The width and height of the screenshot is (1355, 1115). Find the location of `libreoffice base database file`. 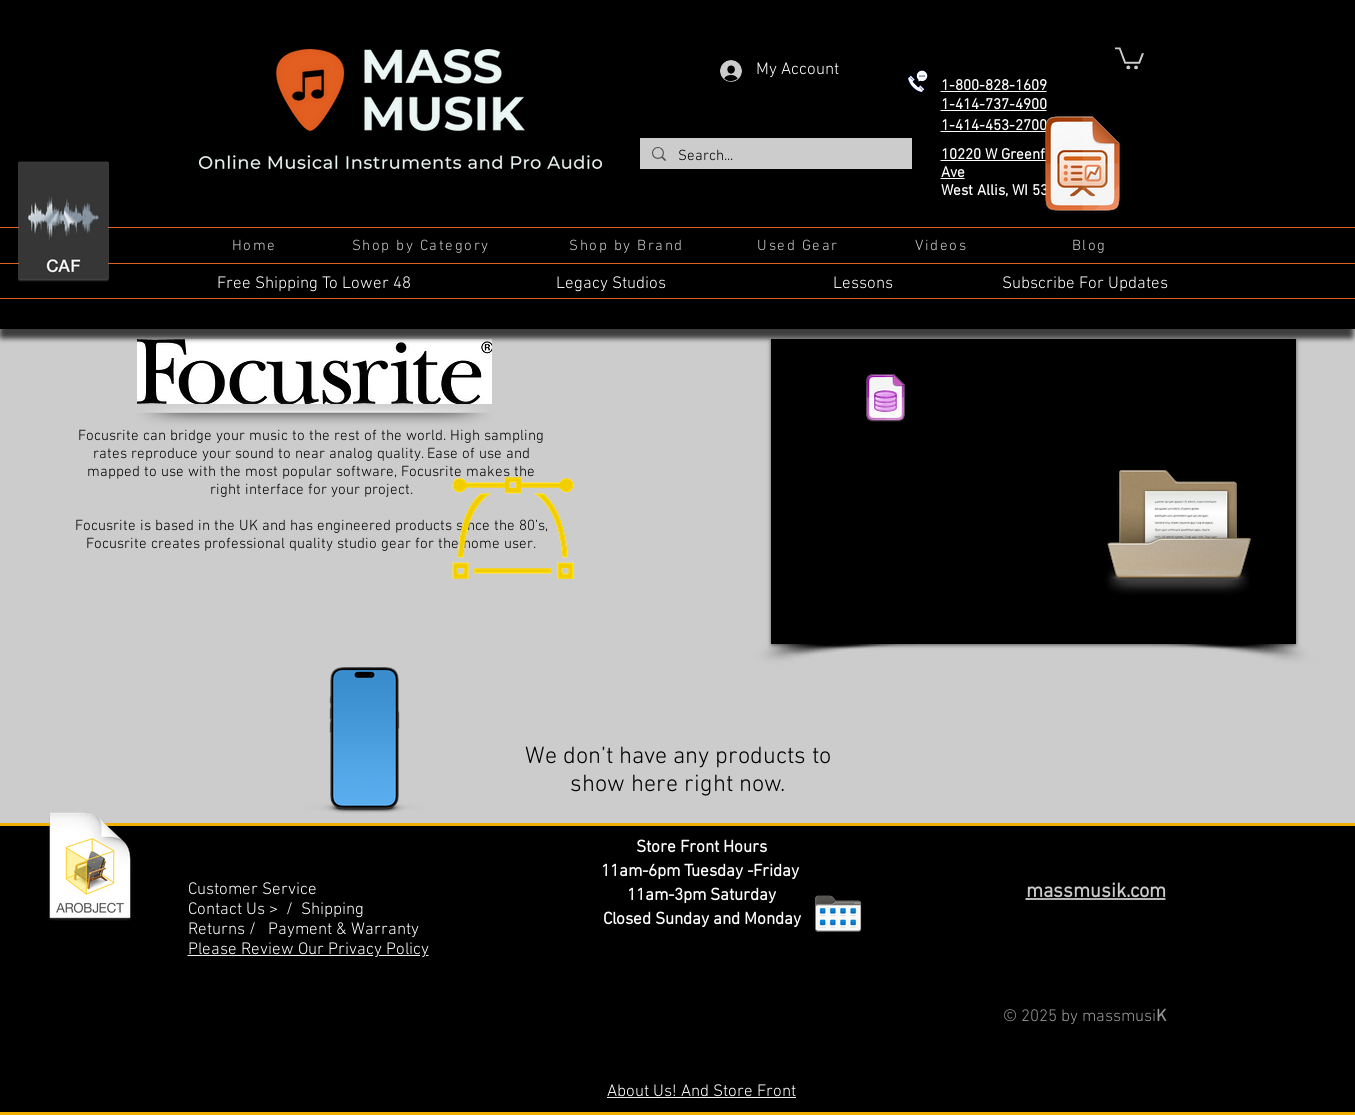

libreoffice base database file is located at coordinates (885, 397).